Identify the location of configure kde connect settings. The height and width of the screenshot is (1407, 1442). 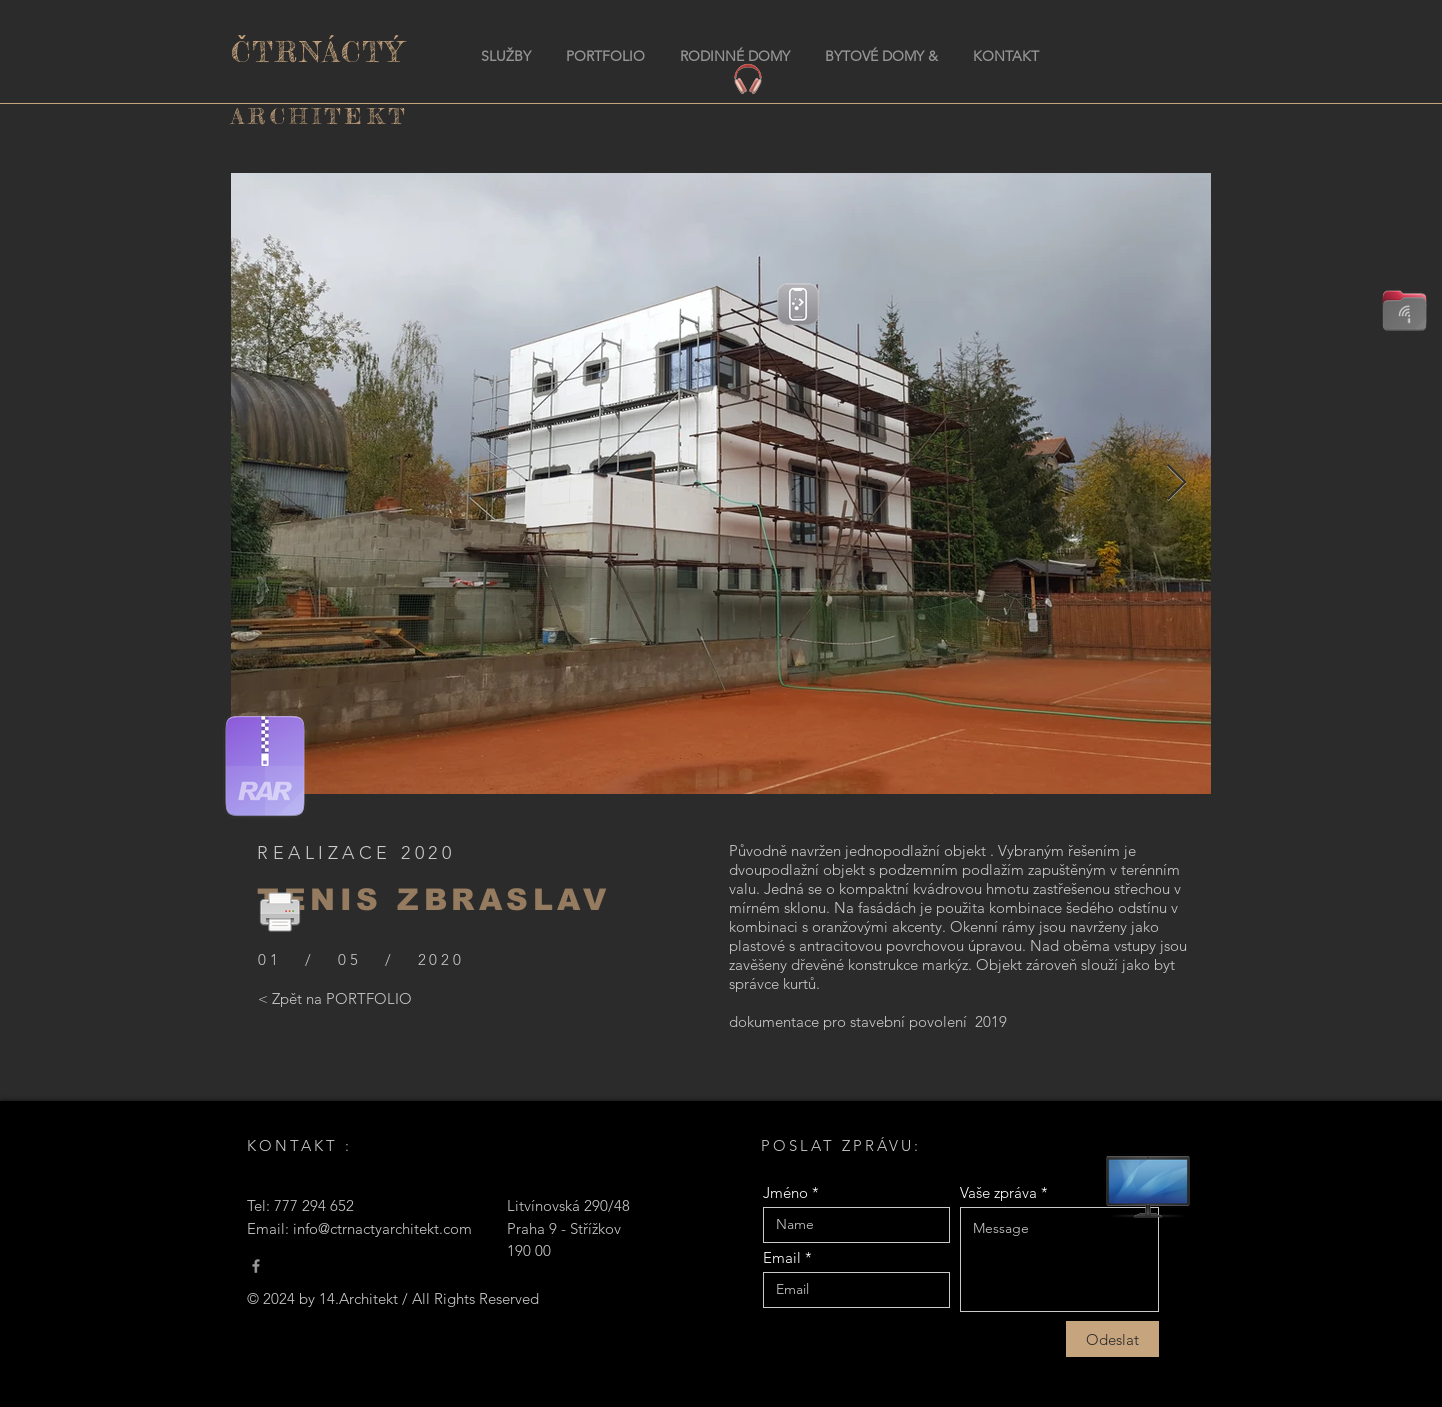
(798, 305).